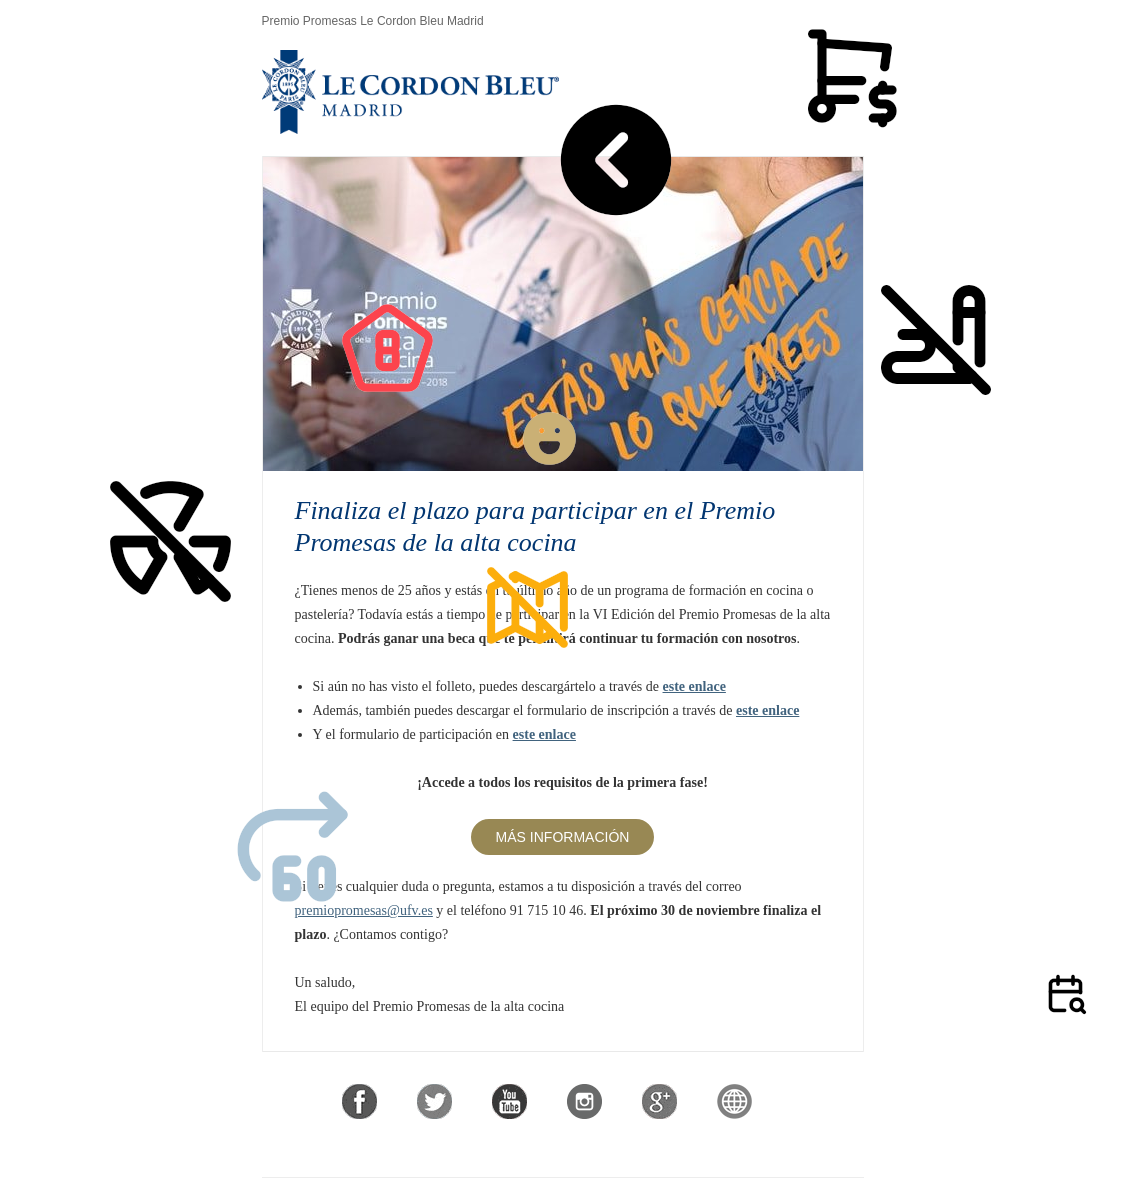 This screenshot has width=1125, height=1178. Describe the element at coordinates (1065, 993) in the screenshot. I see `search for events or dates in your calendar` at that location.